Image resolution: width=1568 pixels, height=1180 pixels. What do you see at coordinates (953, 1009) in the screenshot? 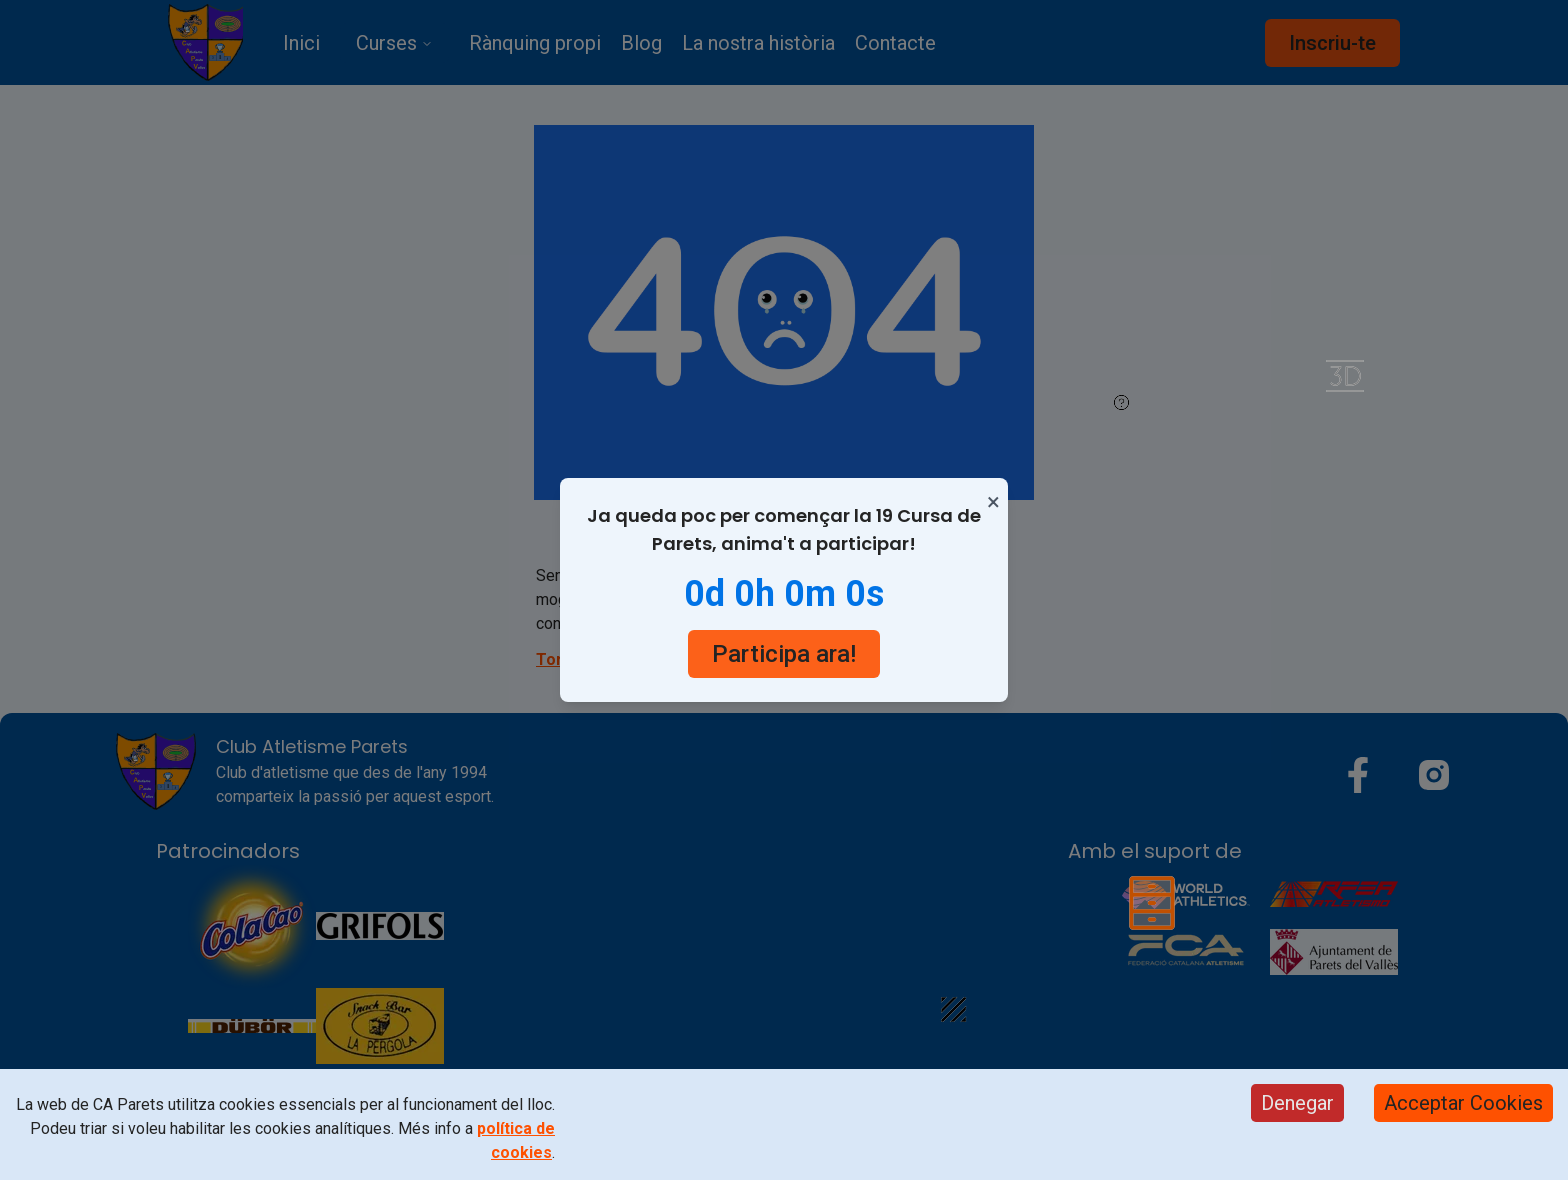
I see `apply texture or pattern overlay` at bounding box center [953, 1009].